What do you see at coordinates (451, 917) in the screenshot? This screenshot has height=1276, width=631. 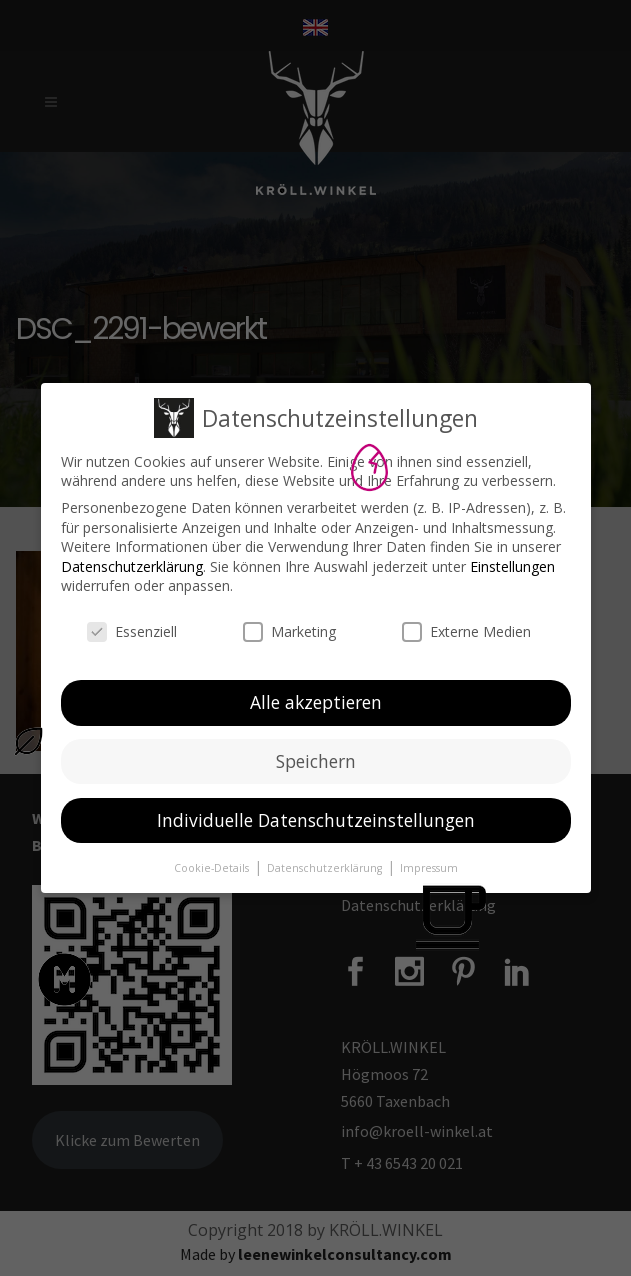 I see `find nearby coffee shops or cafes` at bounding box center [451, 917].